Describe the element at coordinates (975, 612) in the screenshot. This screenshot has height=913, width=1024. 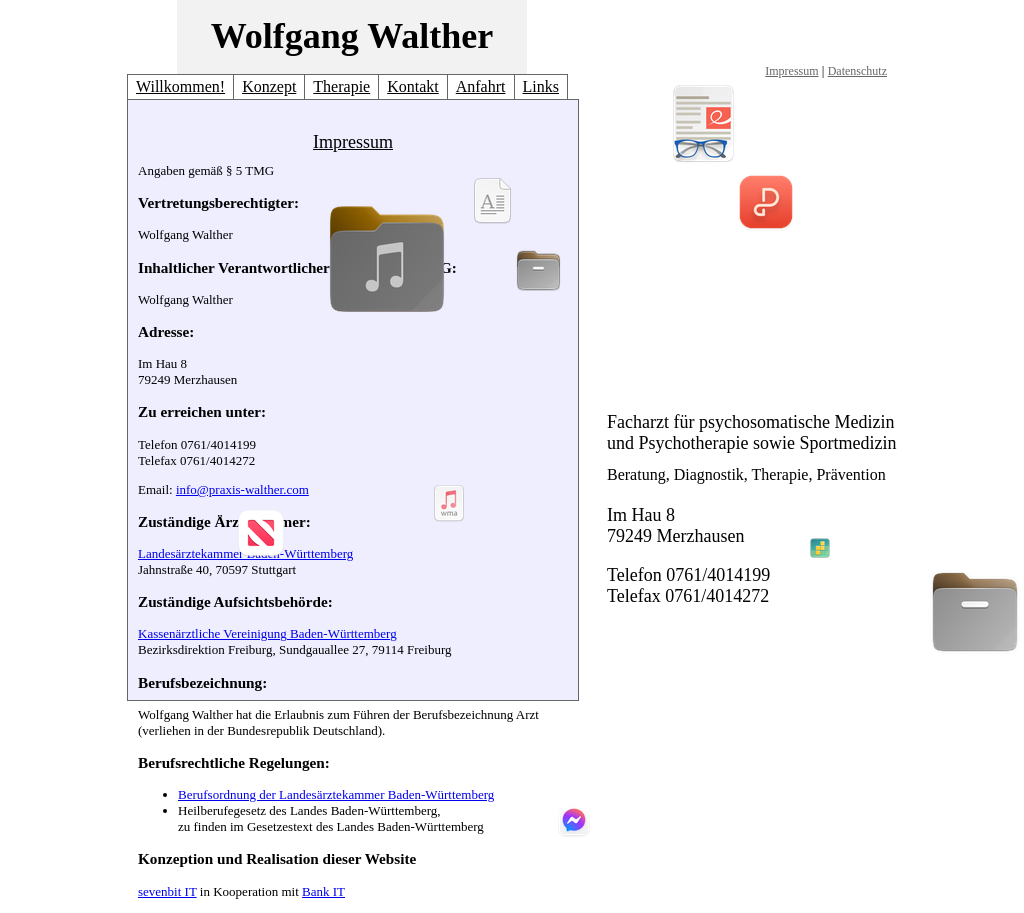
I see `open file manager application` at that location.